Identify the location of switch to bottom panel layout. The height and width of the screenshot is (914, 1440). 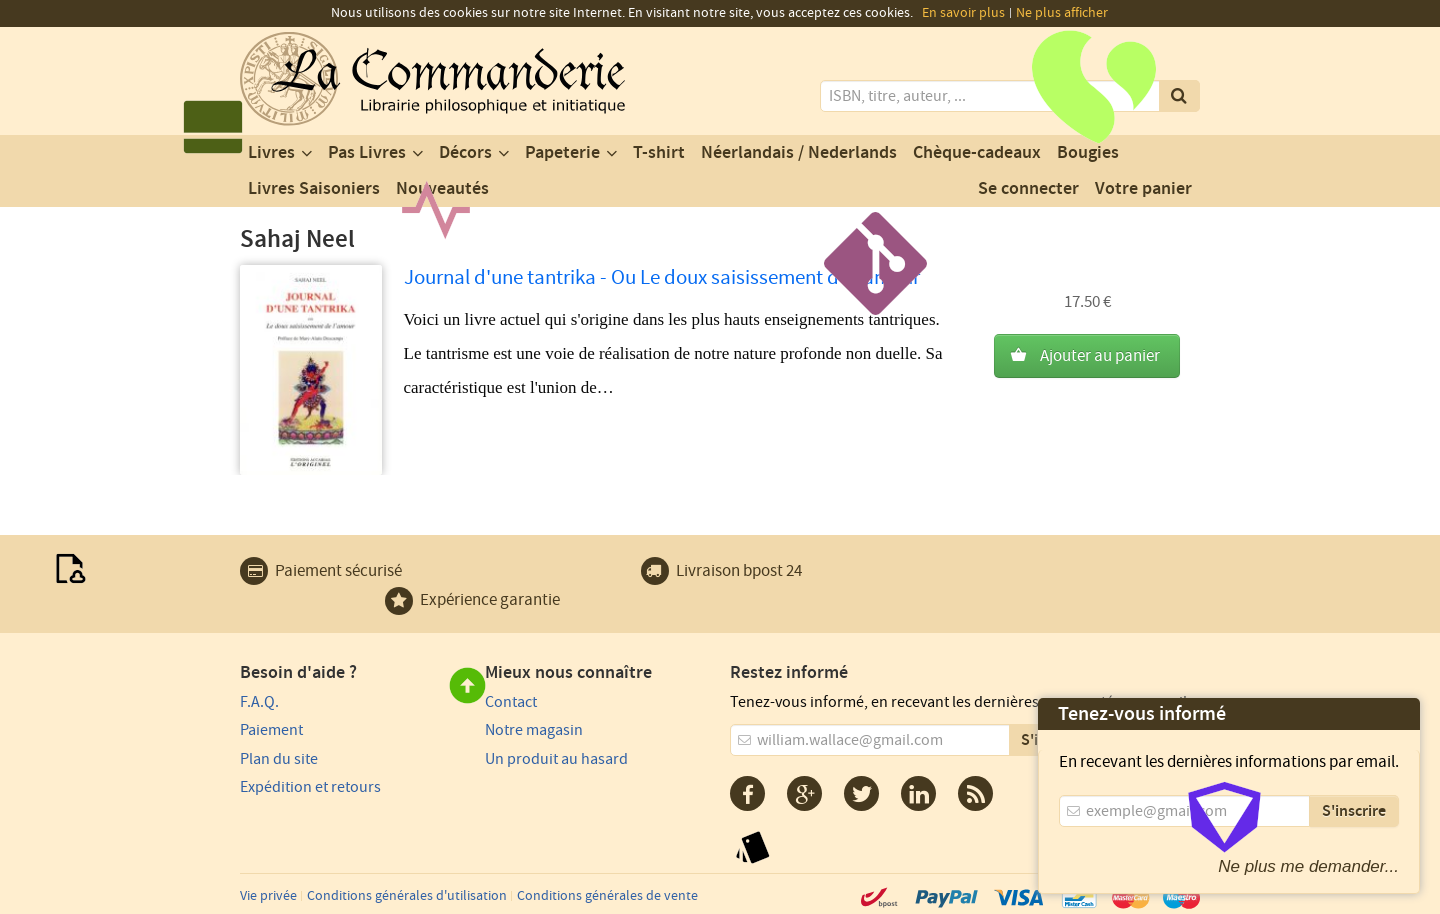
(213, 127).